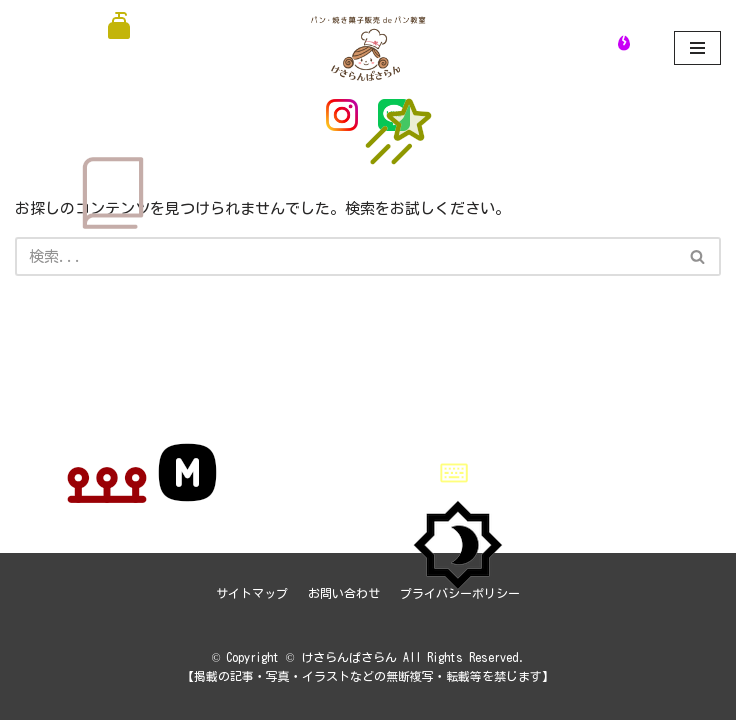 This screenshot has height=720, width=736. Describe the element at coordinates (398, 131) in the screenshot. I see `mark as favorite or highlight content` at that location.